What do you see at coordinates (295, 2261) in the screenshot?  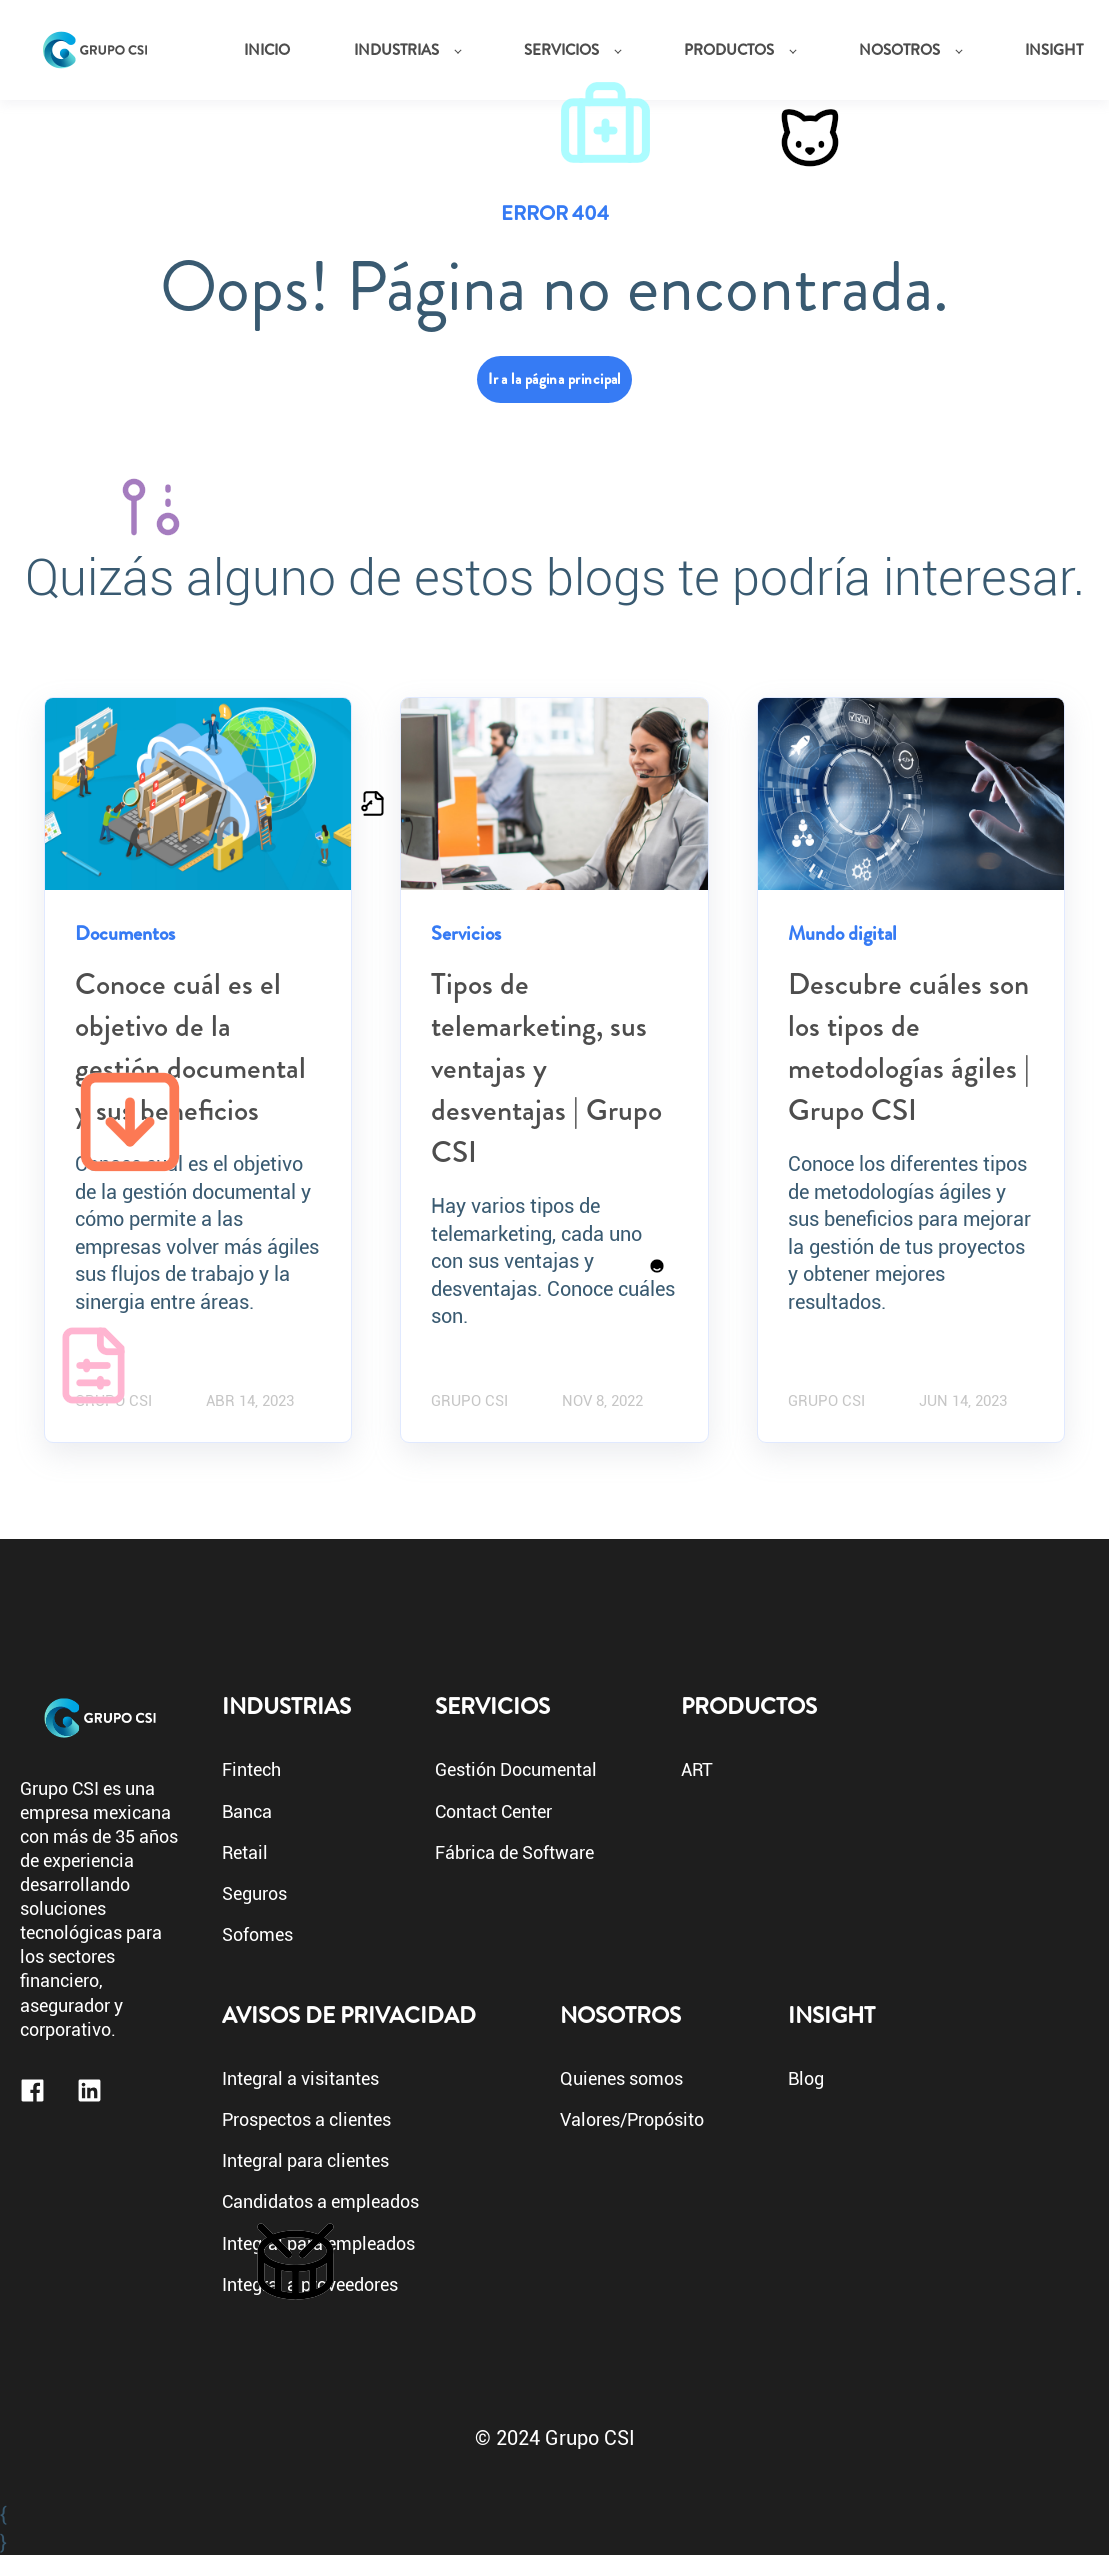 I see `access music or audio tools` at bounding box center [295, 2261].